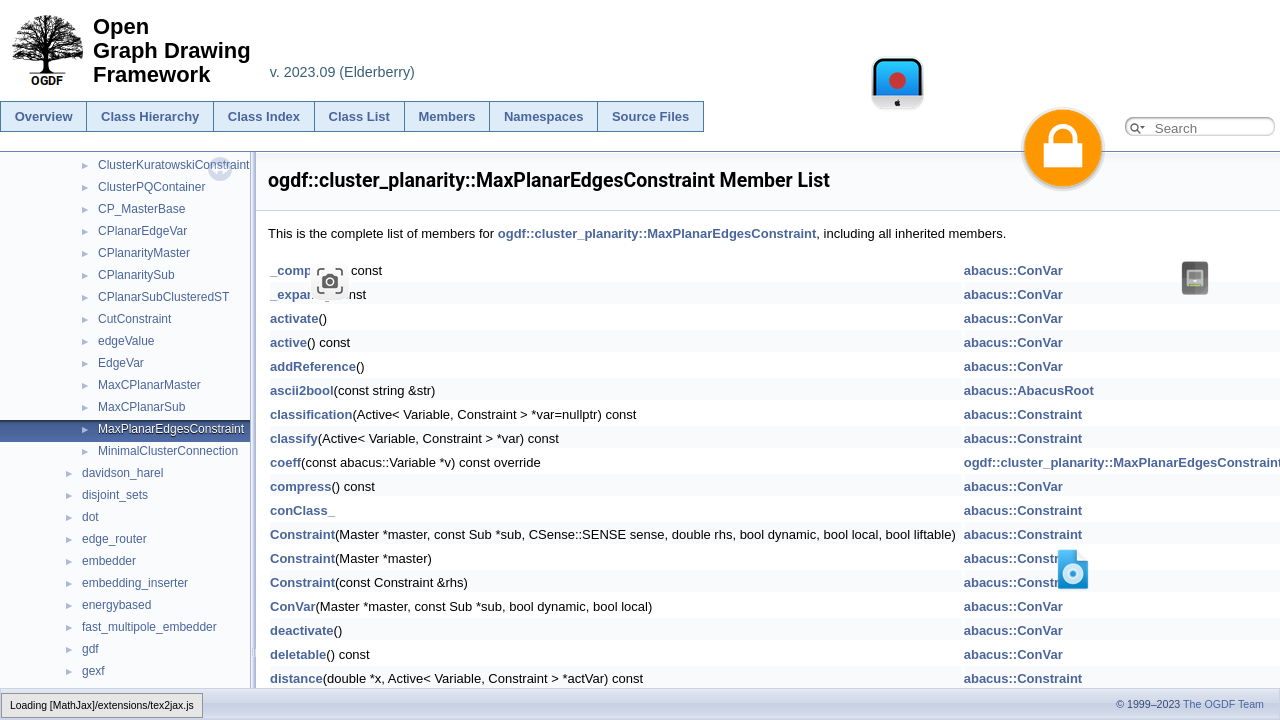  Describe the element at coordinates (1063, 148) in the screenshot. I see `indicates a file or folder is read-only` at that location.